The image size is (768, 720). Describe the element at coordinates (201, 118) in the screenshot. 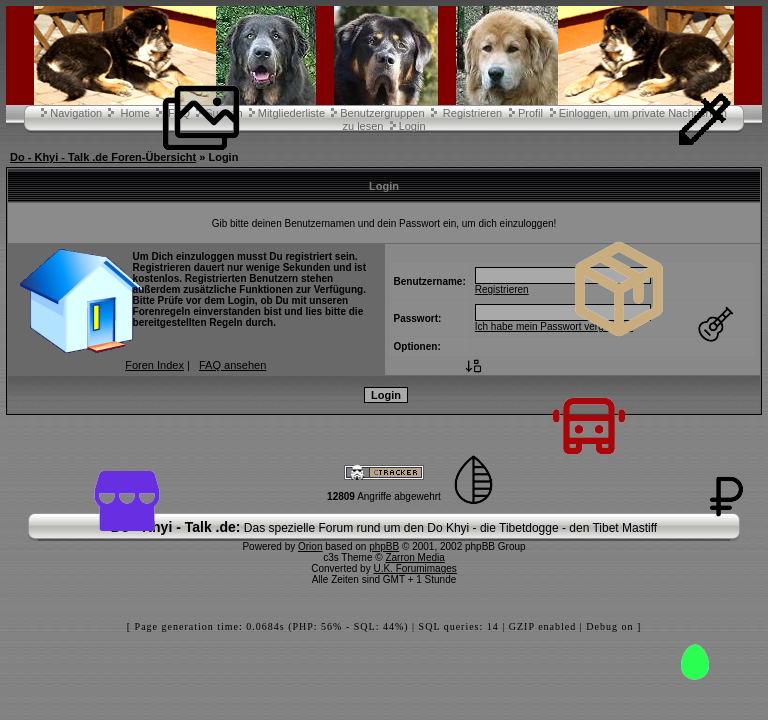

I see `view photo gallery or image library` at that location.